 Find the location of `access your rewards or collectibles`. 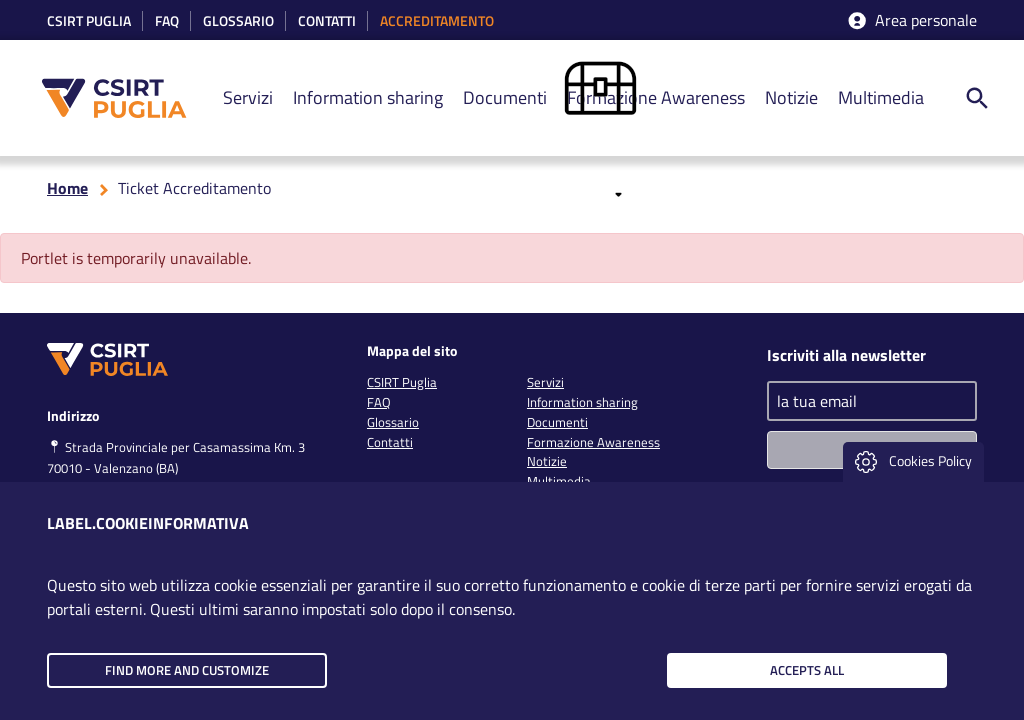

access your rewards or collectibles is located at coordinates (600, 89).